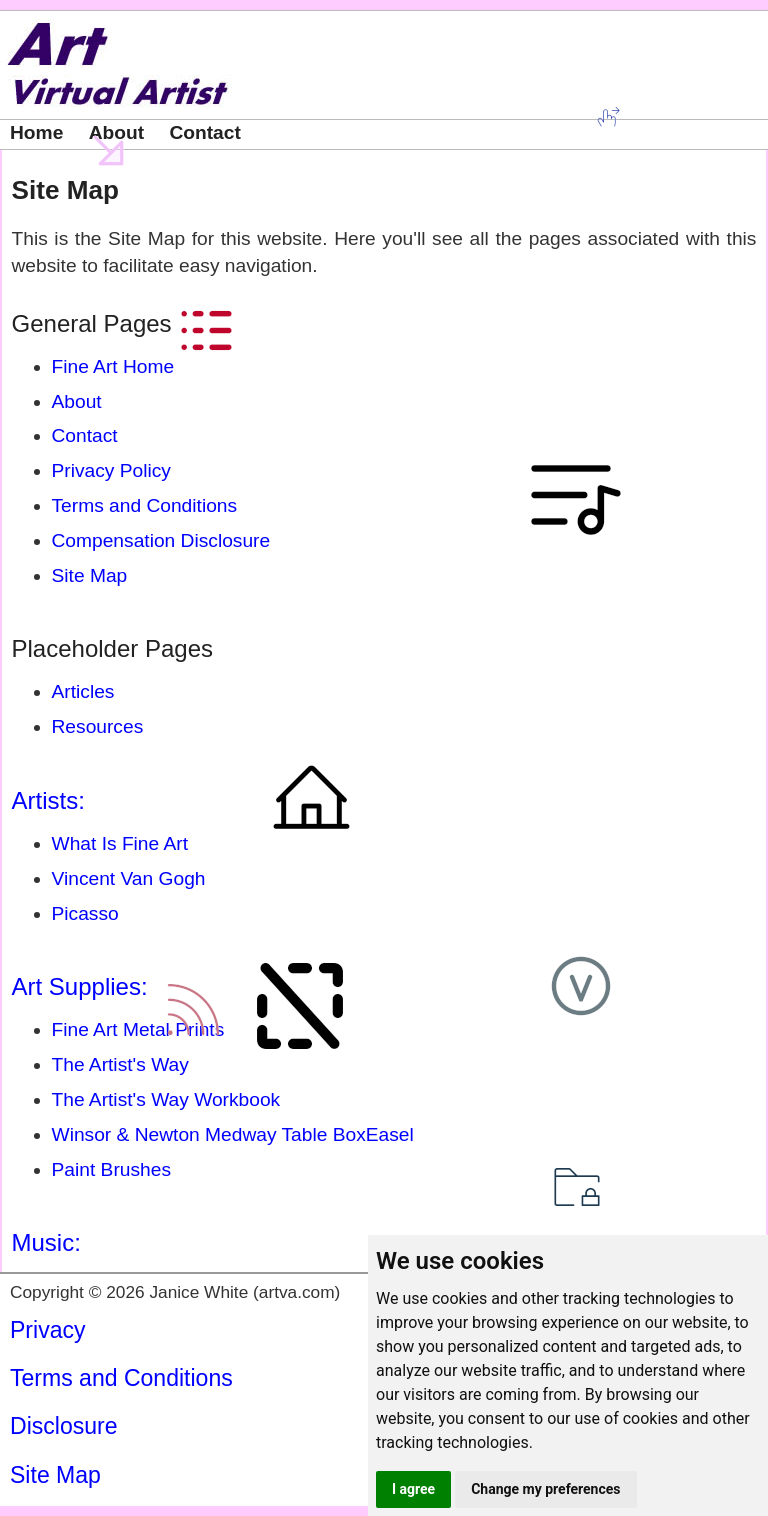 The image size is (768, 1516). Describe the element at coordinates (577, 1187) in the screenshot. I see `access a password-protected folder` at that location.